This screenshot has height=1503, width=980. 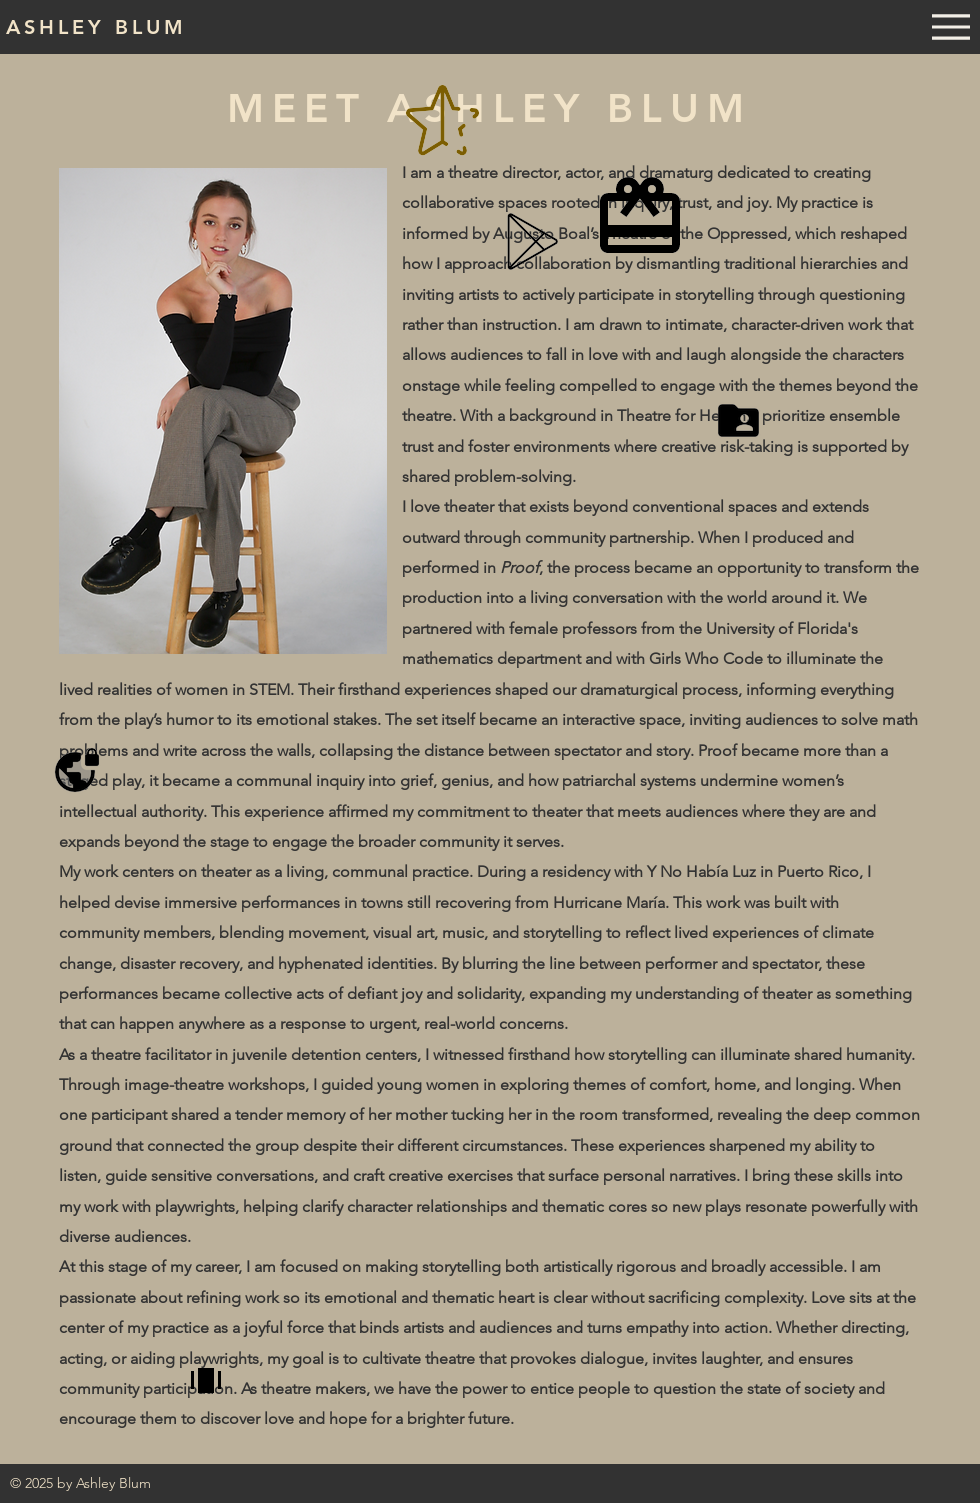 I want to click on view stories or vertical content feed, so click(x=206, y=1381).